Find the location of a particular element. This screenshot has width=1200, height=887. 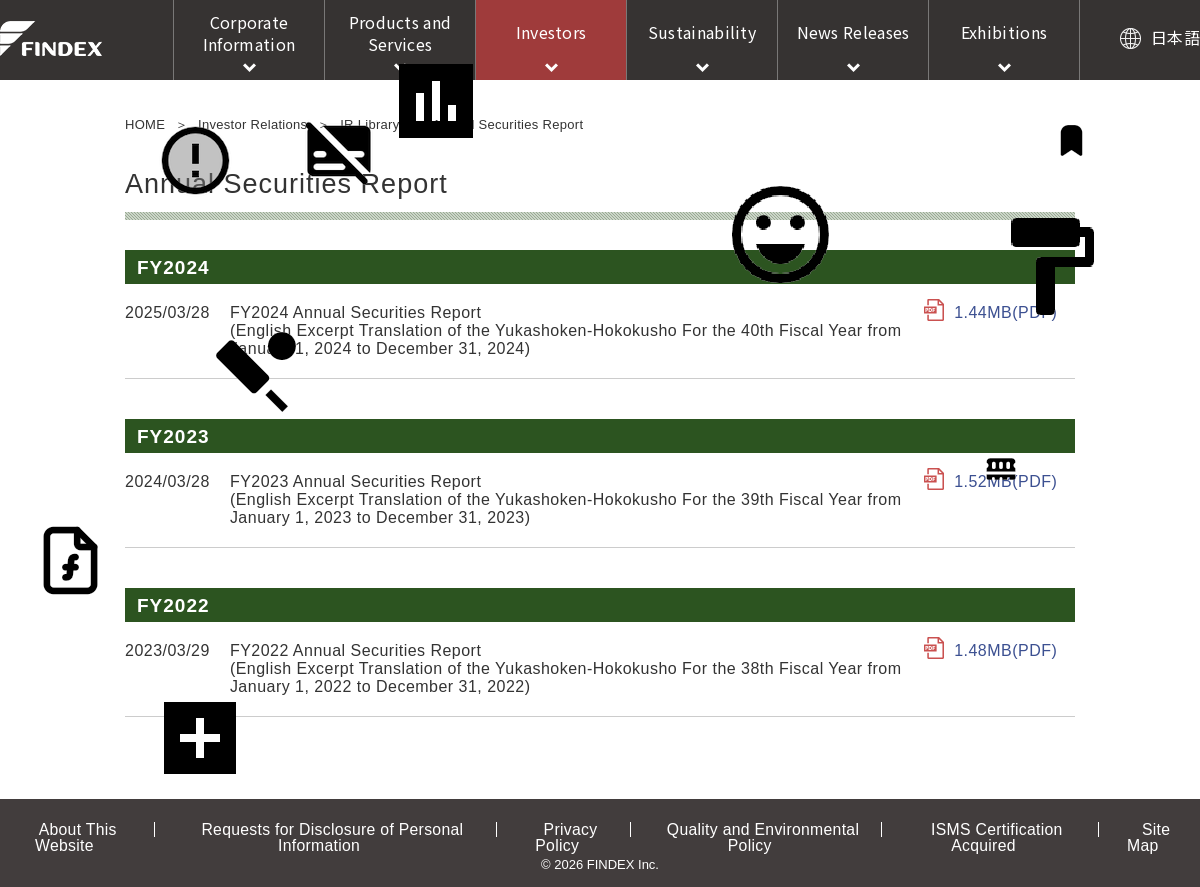

access cricket sports content is located at coordinates (256, 372).